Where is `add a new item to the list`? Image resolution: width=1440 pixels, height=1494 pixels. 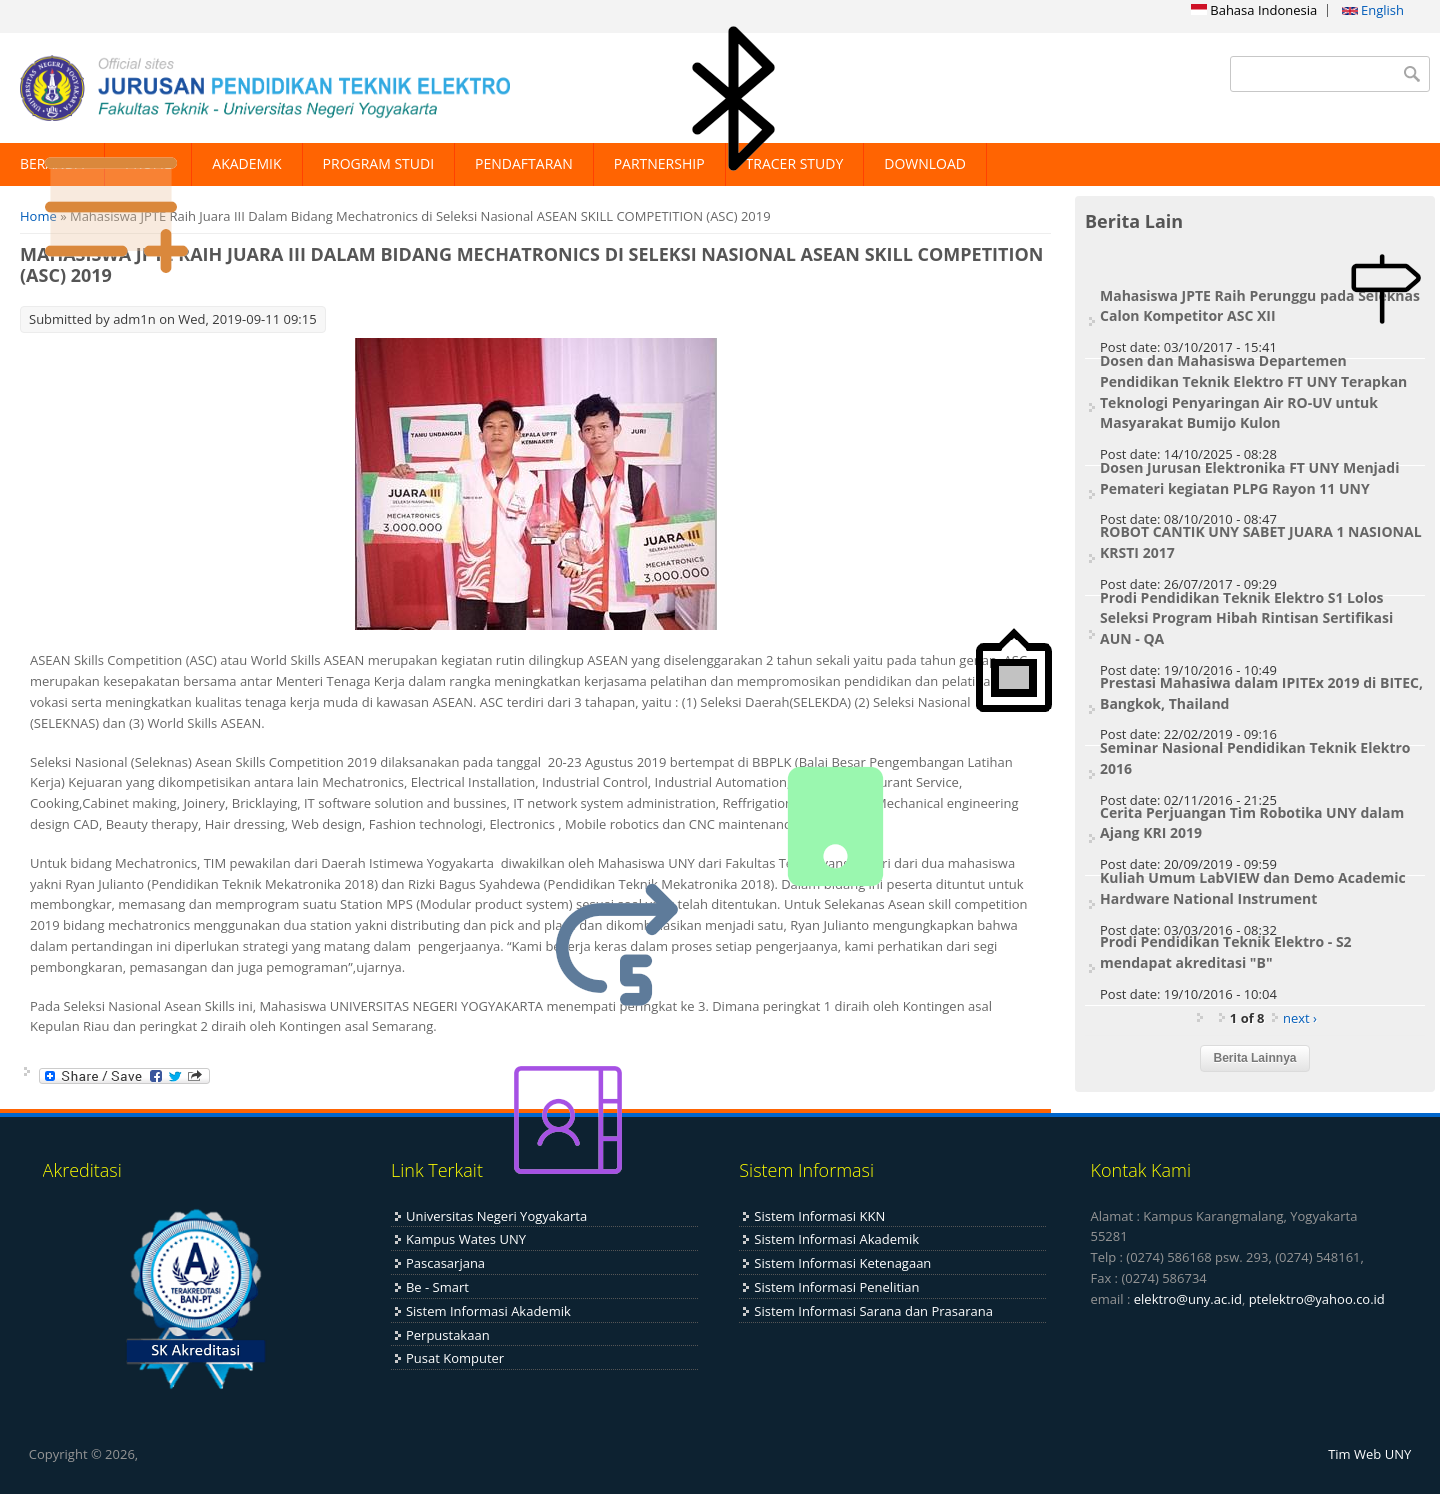
add a new item to the list is located at coordinates (111, 207).